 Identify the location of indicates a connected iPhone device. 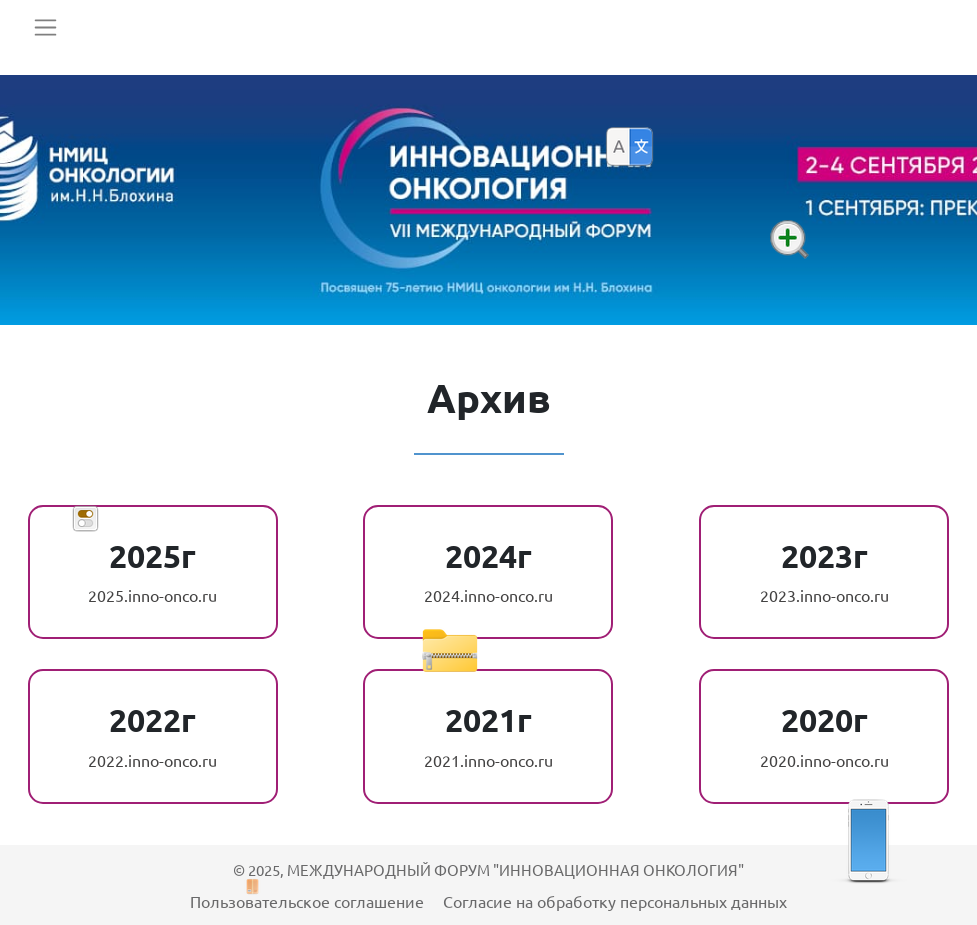
(868, 841).